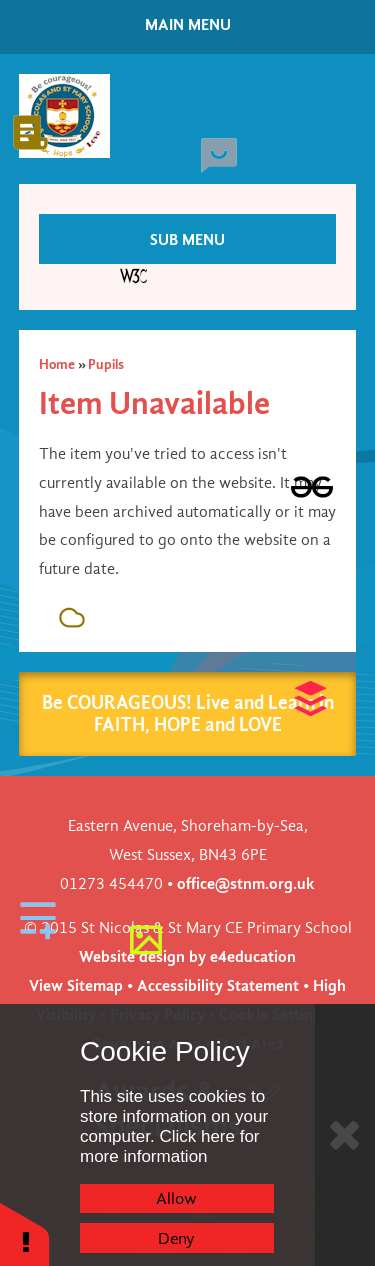 The height and width of the screenshot is (1266, 375). Describe the element at coordinates (72, 617) in the screenshot. I see `indicates cloudy weather conditions` at that location.